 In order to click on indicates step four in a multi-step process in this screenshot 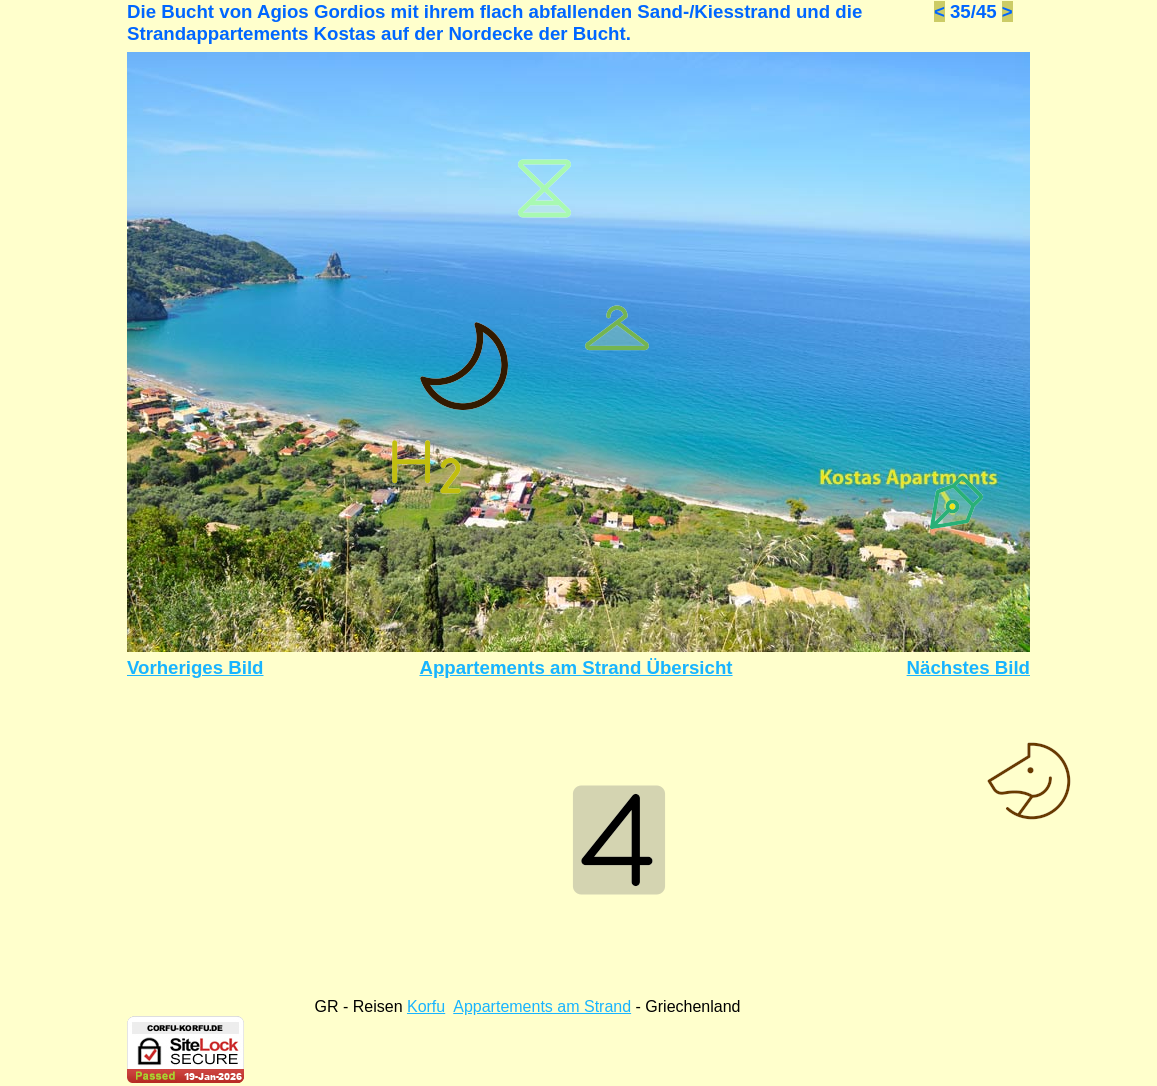, I will do `click(619, 840)`.